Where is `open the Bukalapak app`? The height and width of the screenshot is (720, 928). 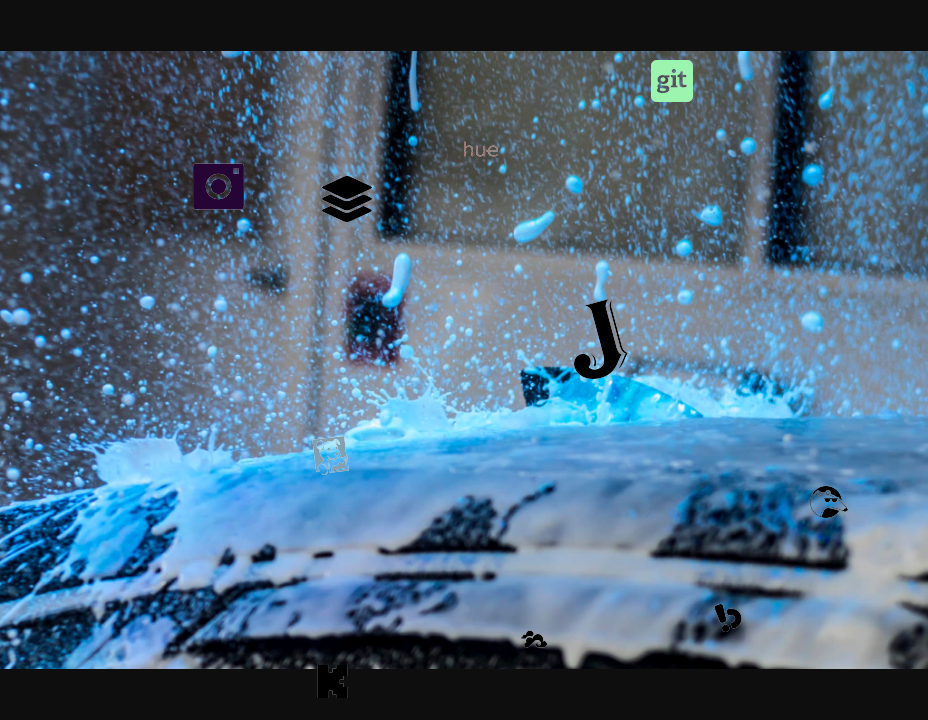
open the Bukalapak app is located at coordinates (728, 618).